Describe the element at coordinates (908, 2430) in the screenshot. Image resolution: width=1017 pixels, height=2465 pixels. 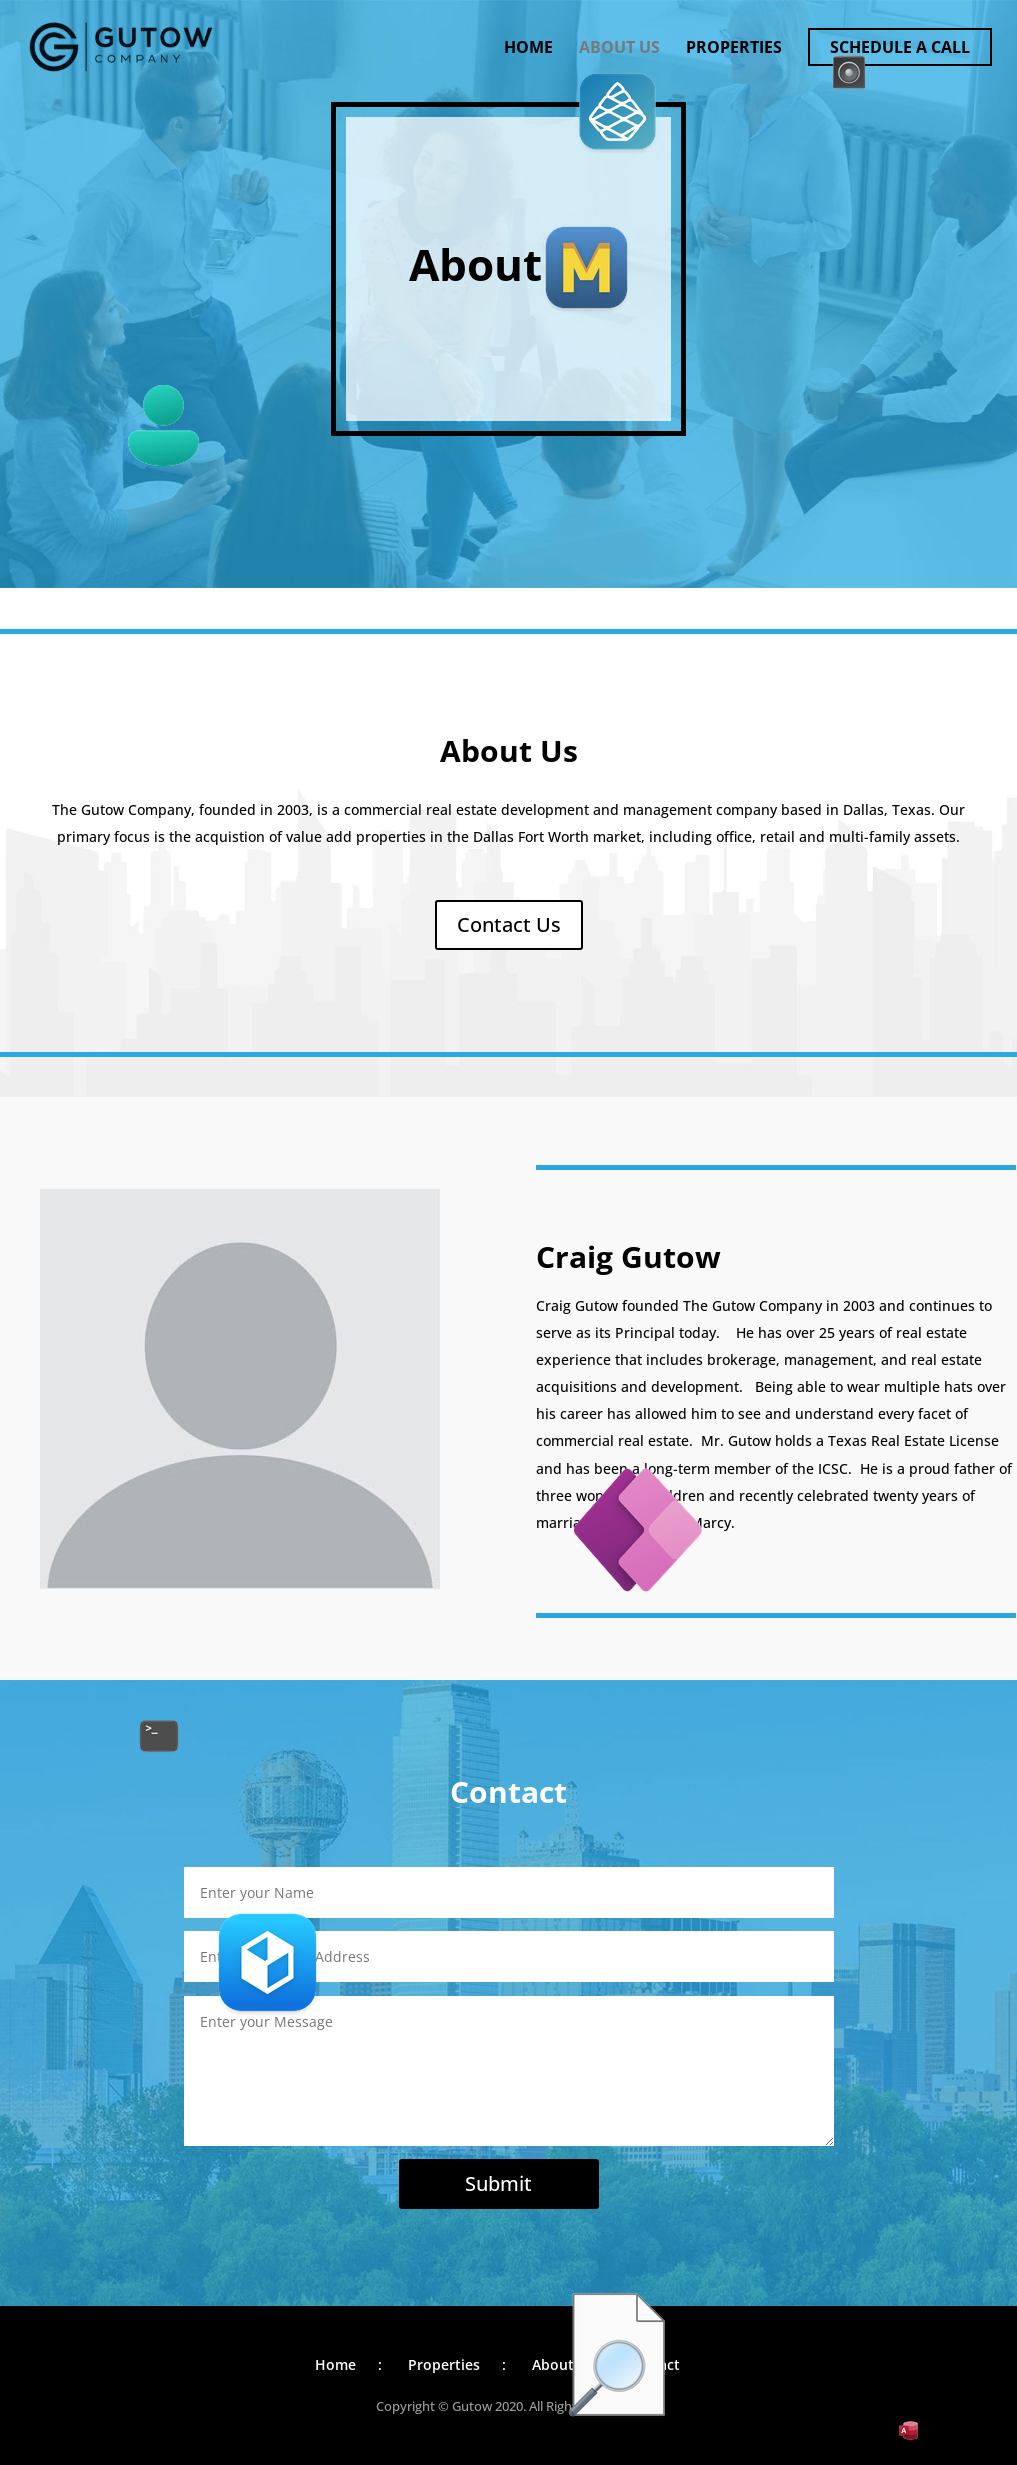
I see `open Microsoft Access database application` at that location.